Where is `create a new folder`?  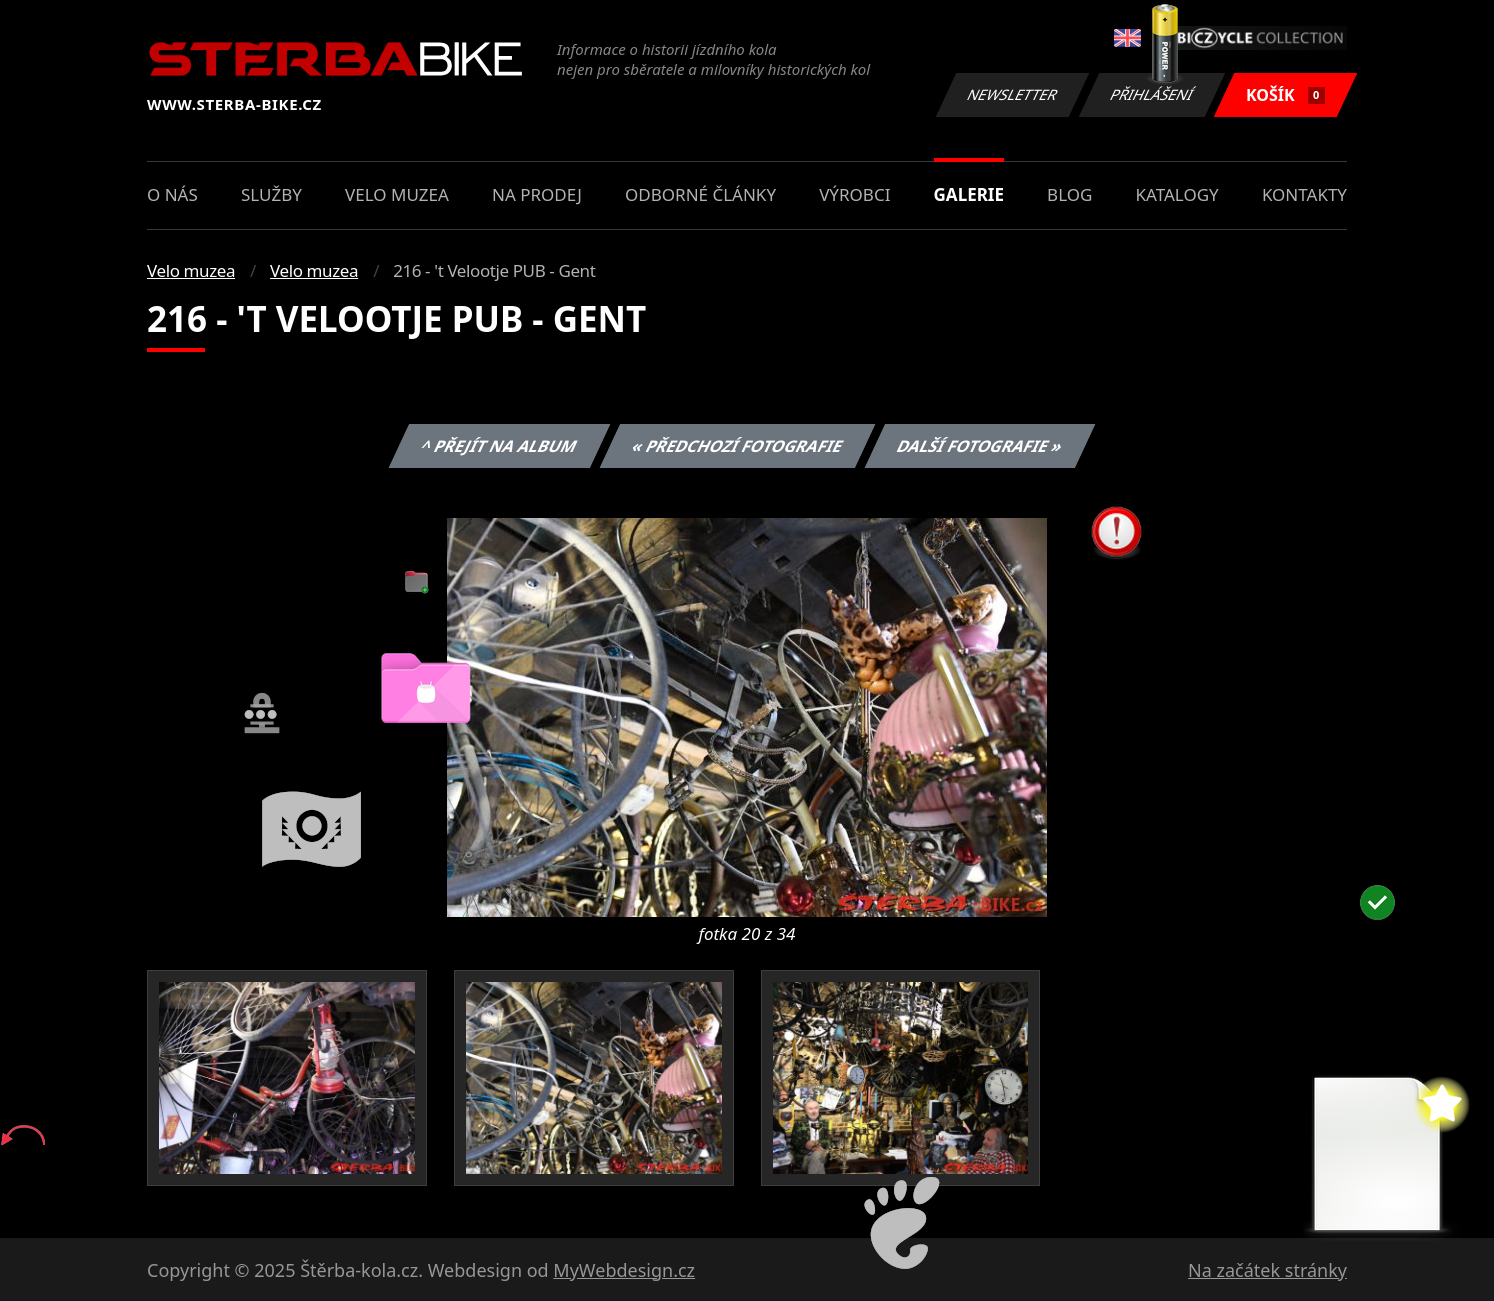
create a new folder is located at coordinates (416, 581).